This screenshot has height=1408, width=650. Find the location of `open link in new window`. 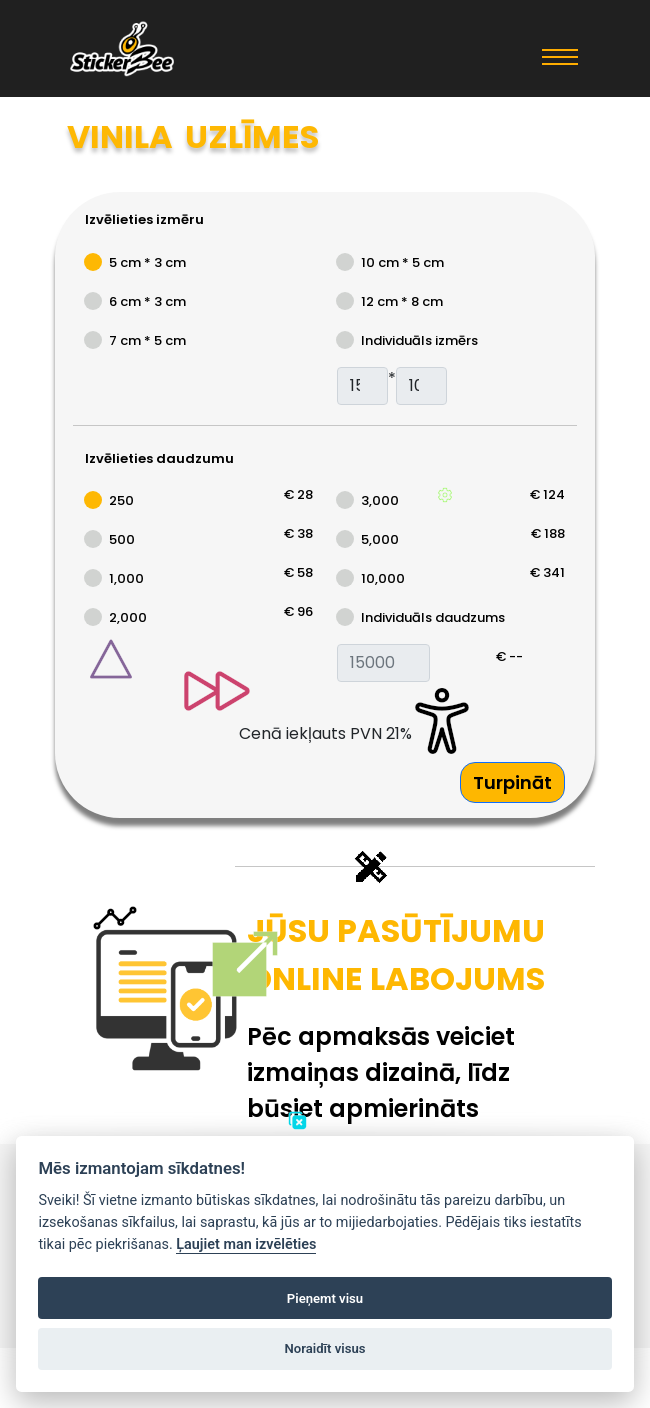

open link in new window is located at coordinates (245, 964).